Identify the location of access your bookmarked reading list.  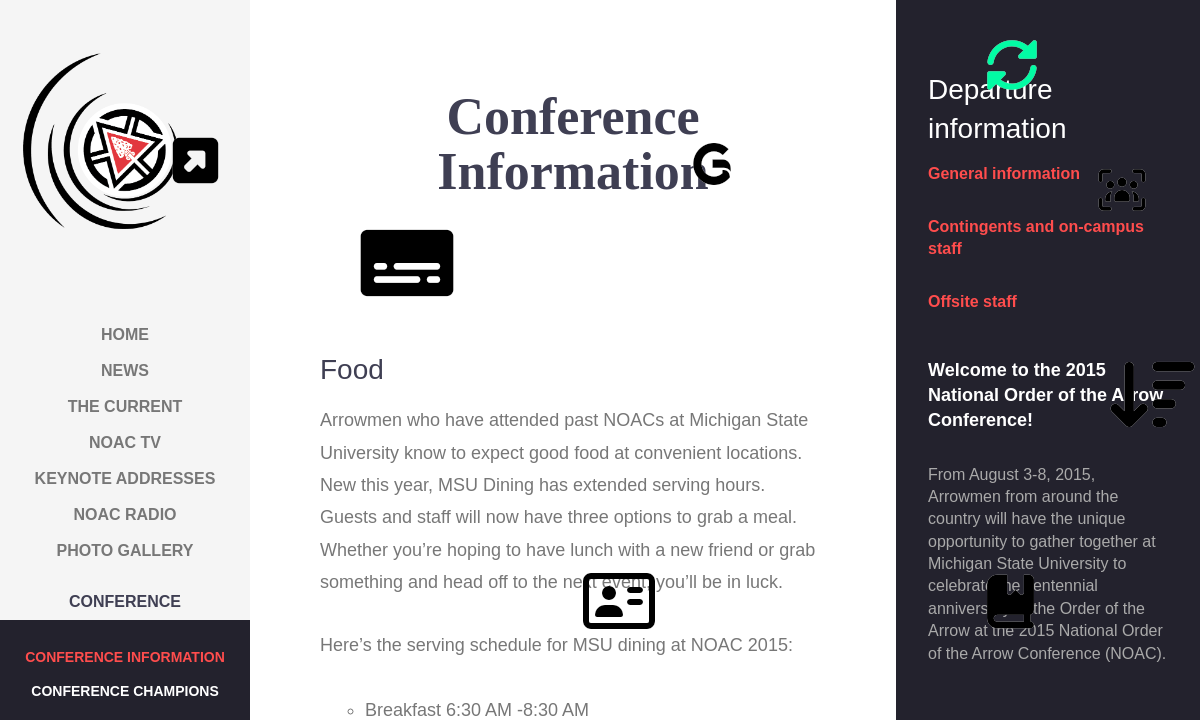
(1010, 601).